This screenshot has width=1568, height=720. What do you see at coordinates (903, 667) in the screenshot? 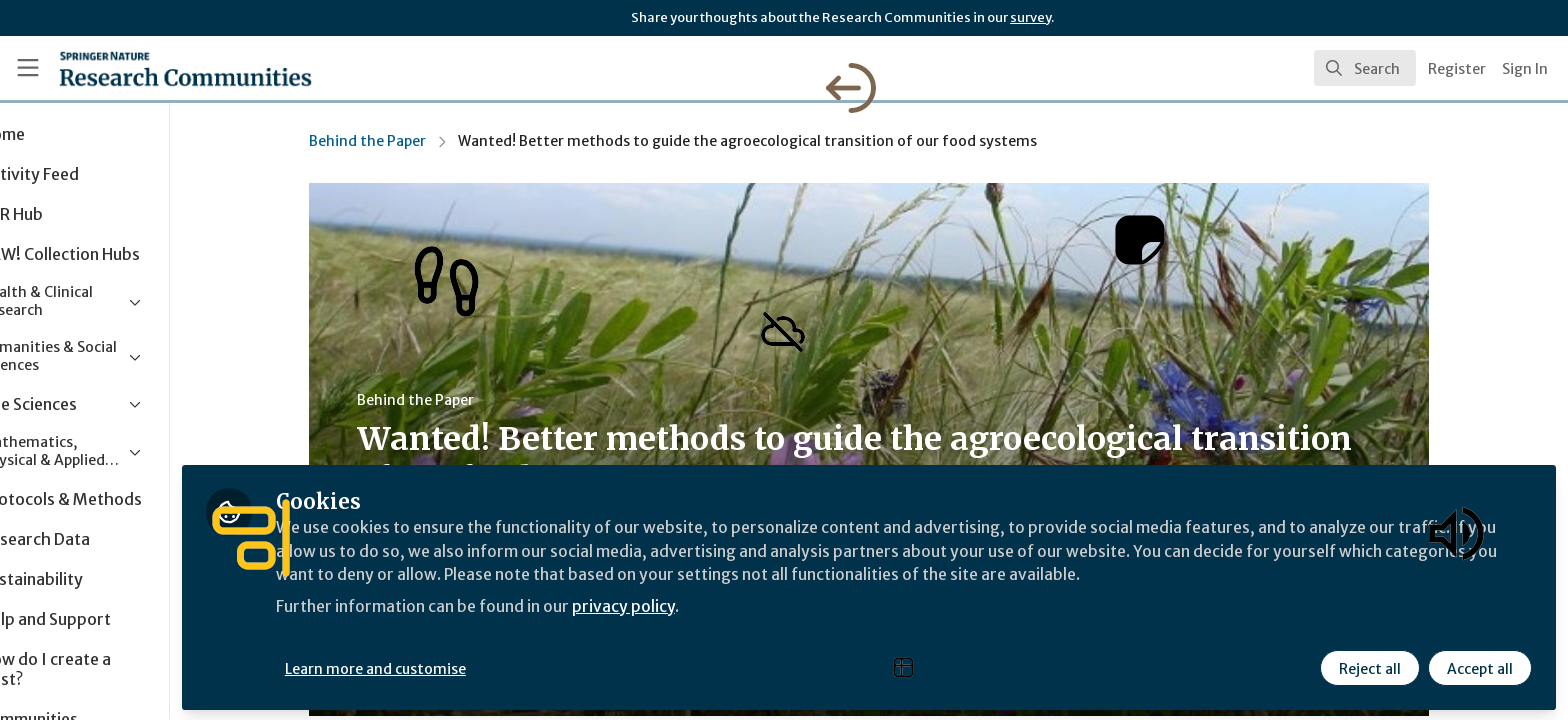
I see `view data in table format` at bounding box center [903, 667].